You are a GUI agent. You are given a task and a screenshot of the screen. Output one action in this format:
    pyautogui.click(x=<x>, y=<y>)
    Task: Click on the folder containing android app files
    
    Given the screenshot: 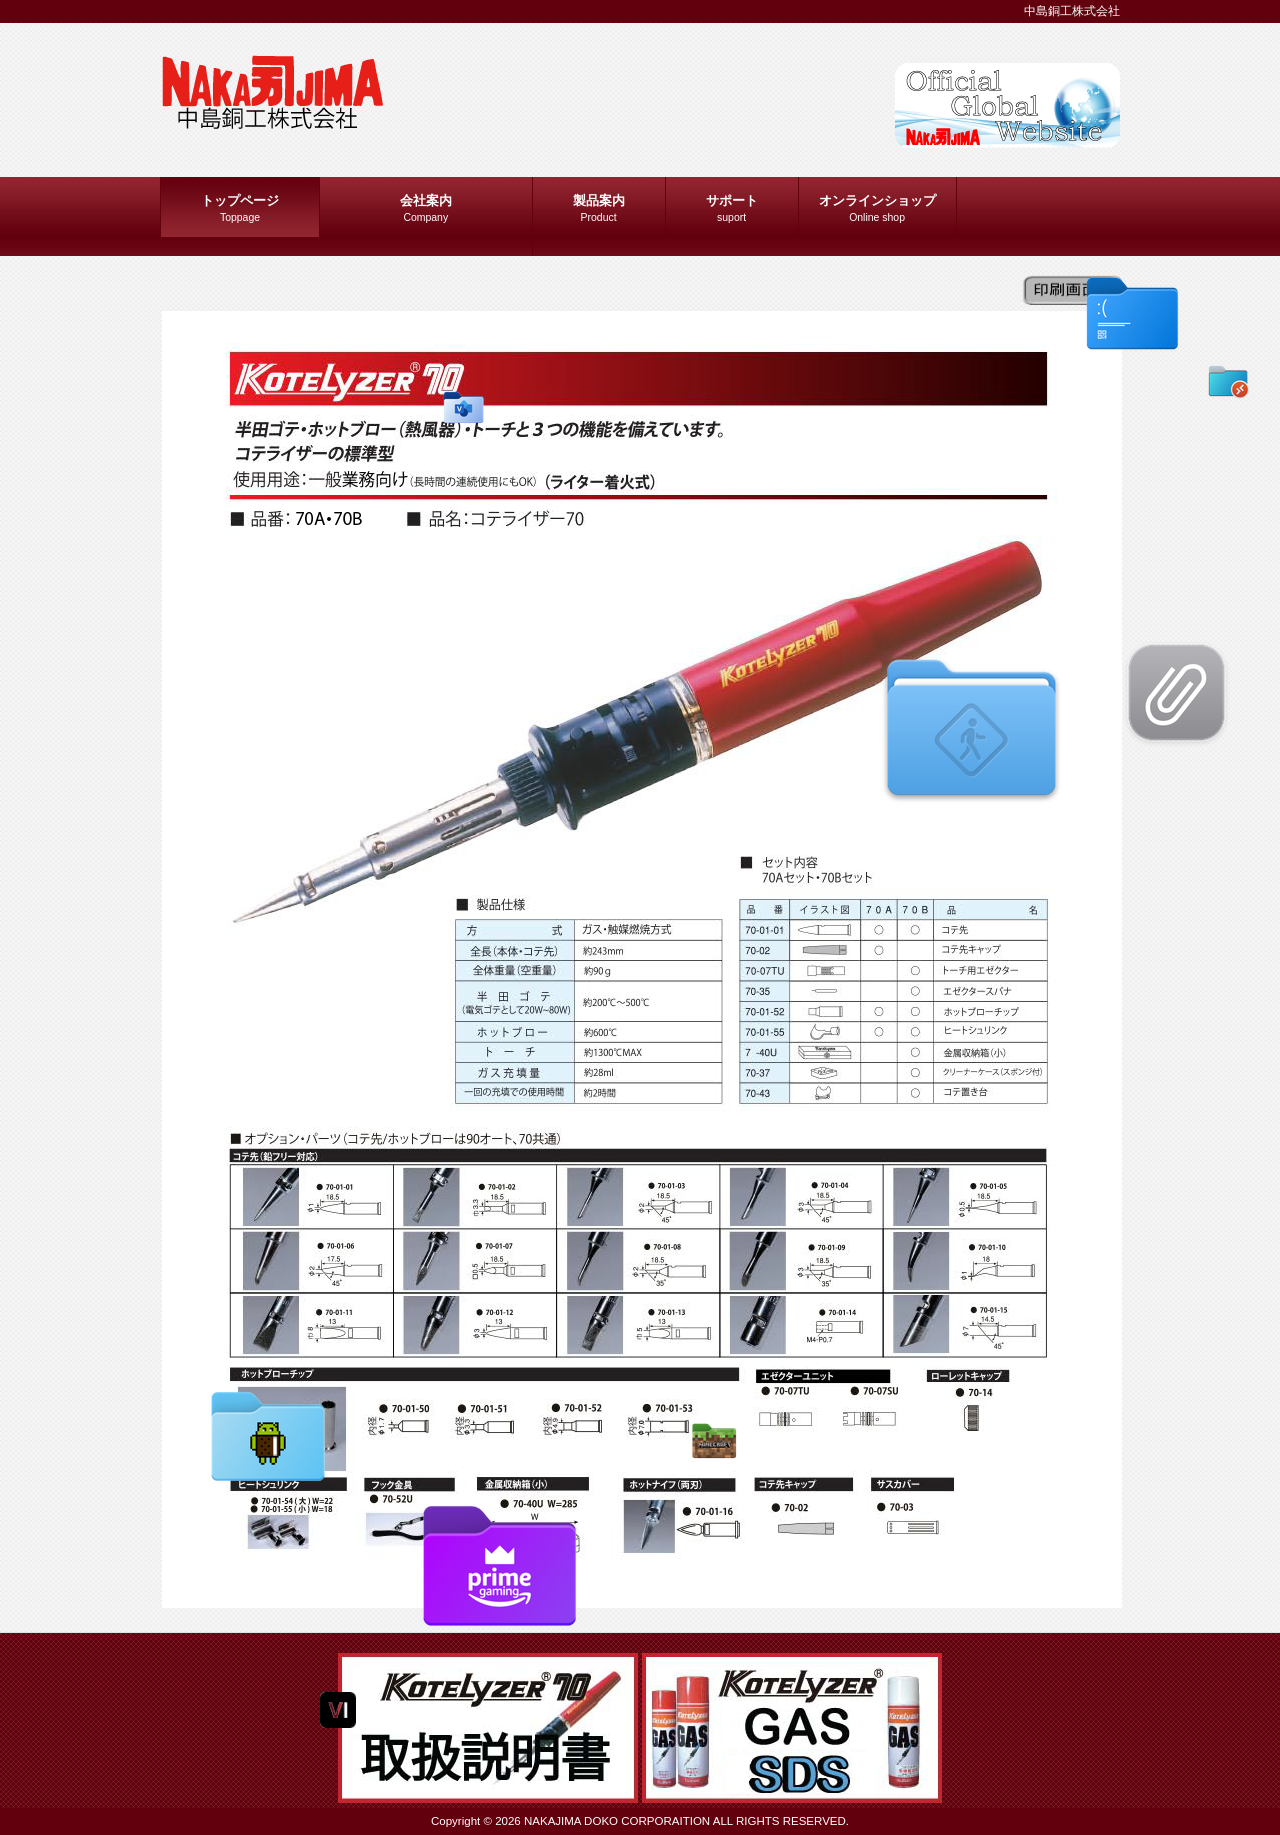 What is the action you would take?
    pyautogui.click(x=267, y=1439)
    